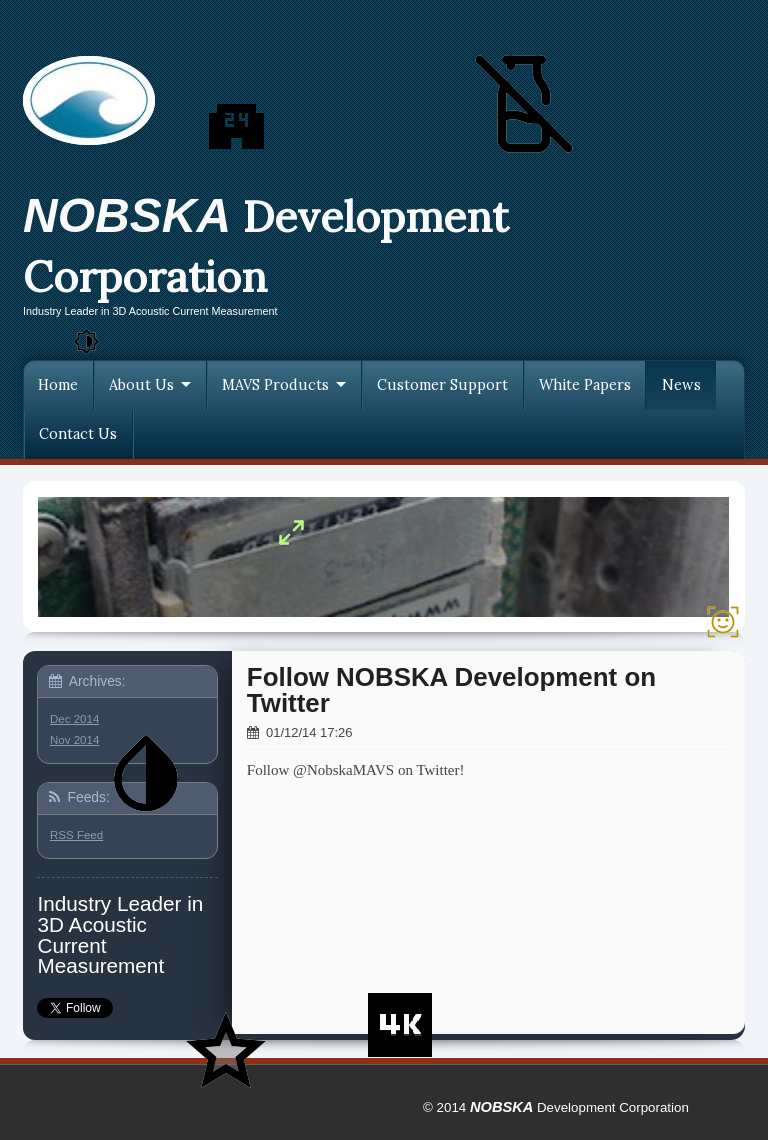 The width and height of the screenshot is (768, 1140). I want to click on scan face to unlock or authenticate, so click(723, 622).